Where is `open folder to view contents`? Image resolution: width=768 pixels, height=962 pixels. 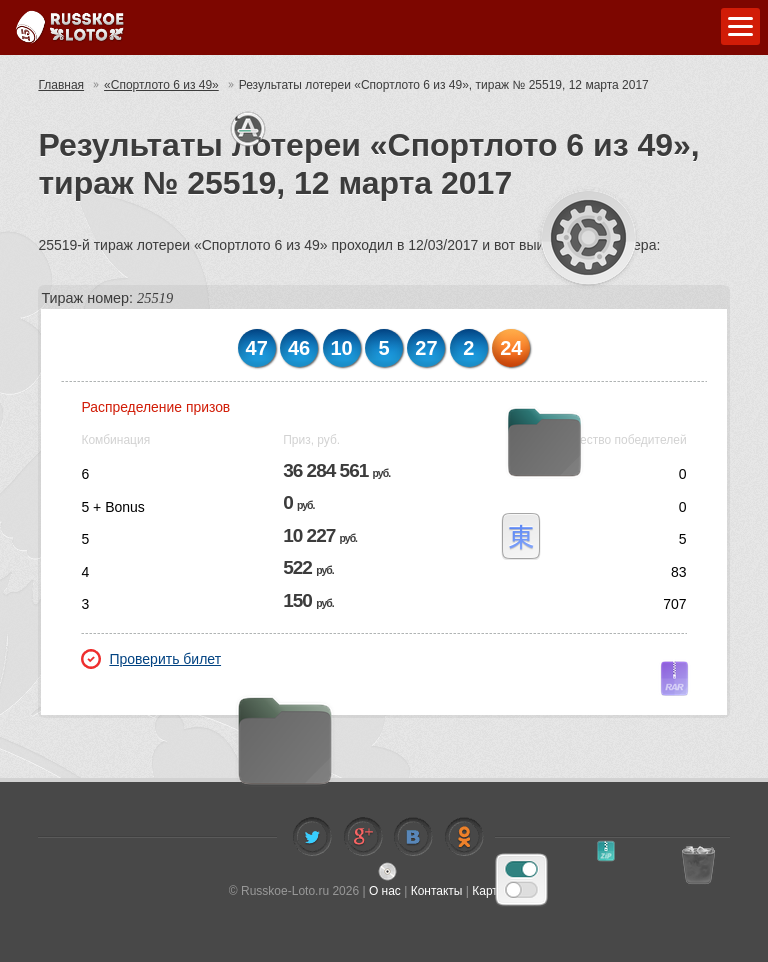
open folder to view contents is located at coordinates (285, 741).